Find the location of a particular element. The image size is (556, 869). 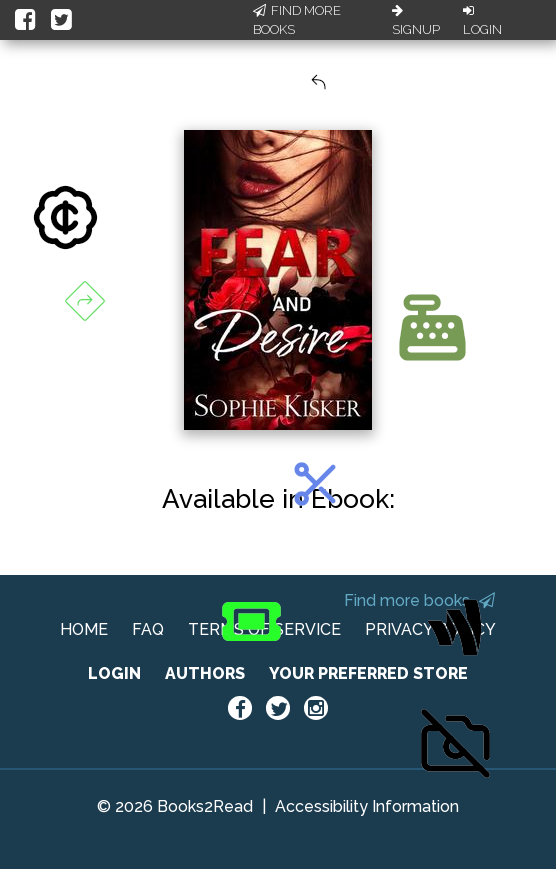

access google wallet for payments is located at coordinates (454, 627).